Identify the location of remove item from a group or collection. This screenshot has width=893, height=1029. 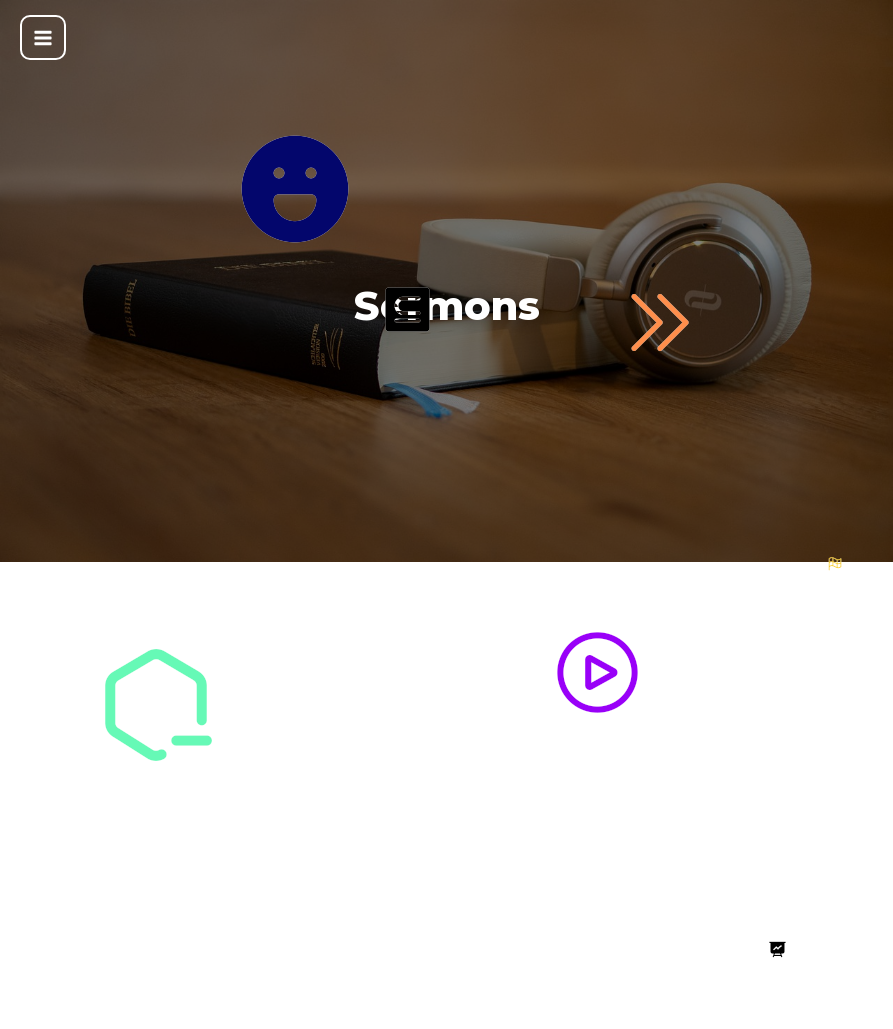
(156, 705).